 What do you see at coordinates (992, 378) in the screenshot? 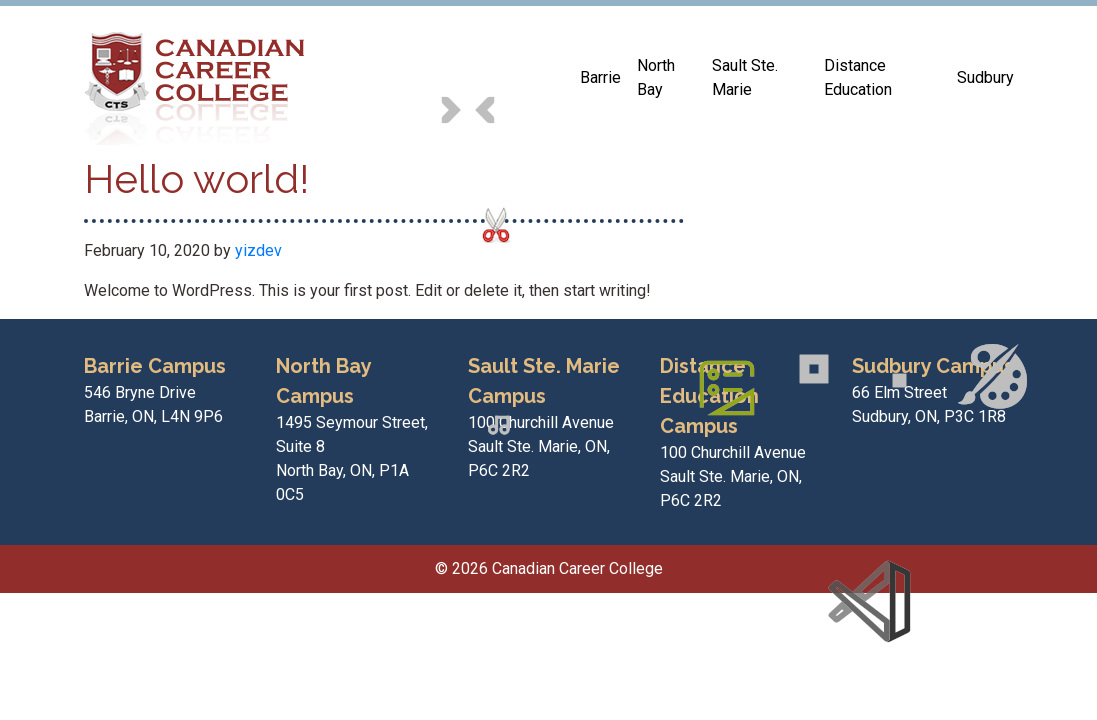
I see `open graphics or drawing applications` at bounding box center [992, 378].